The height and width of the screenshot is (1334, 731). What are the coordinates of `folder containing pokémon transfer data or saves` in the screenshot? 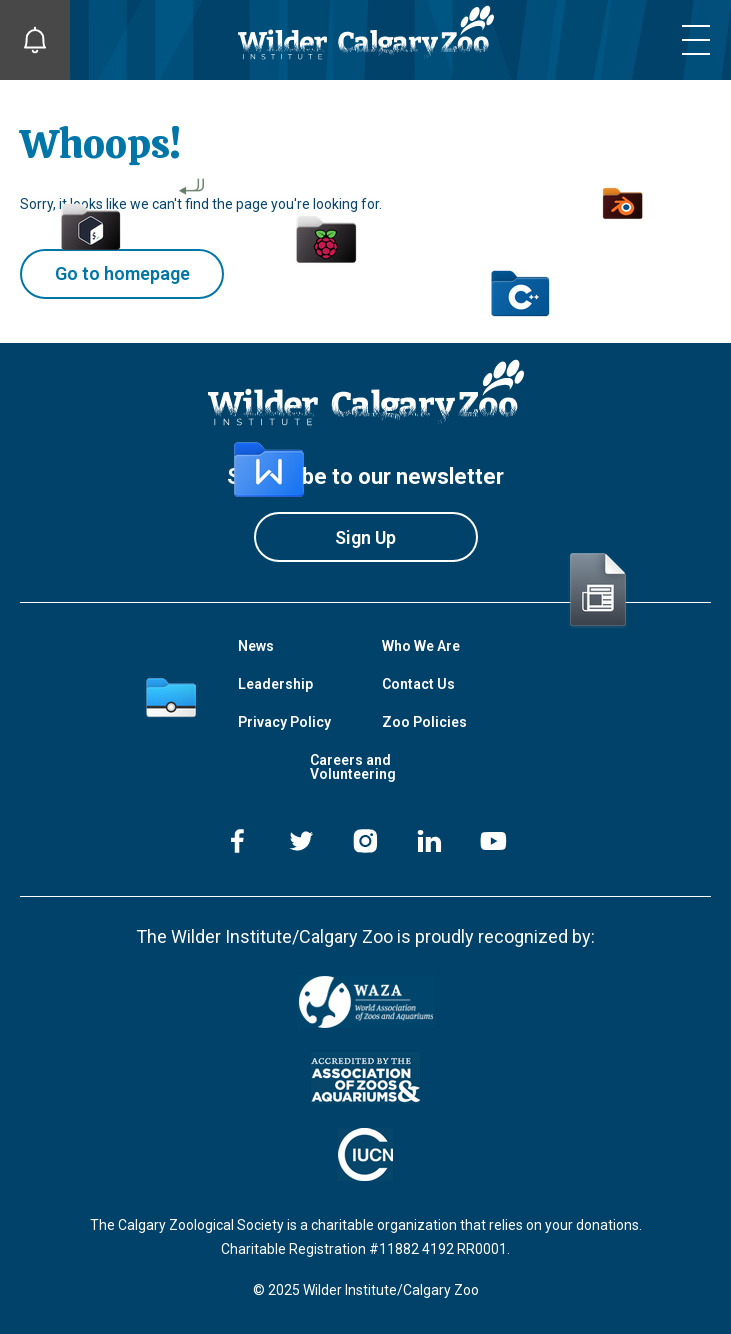 It's located at (171, 699).